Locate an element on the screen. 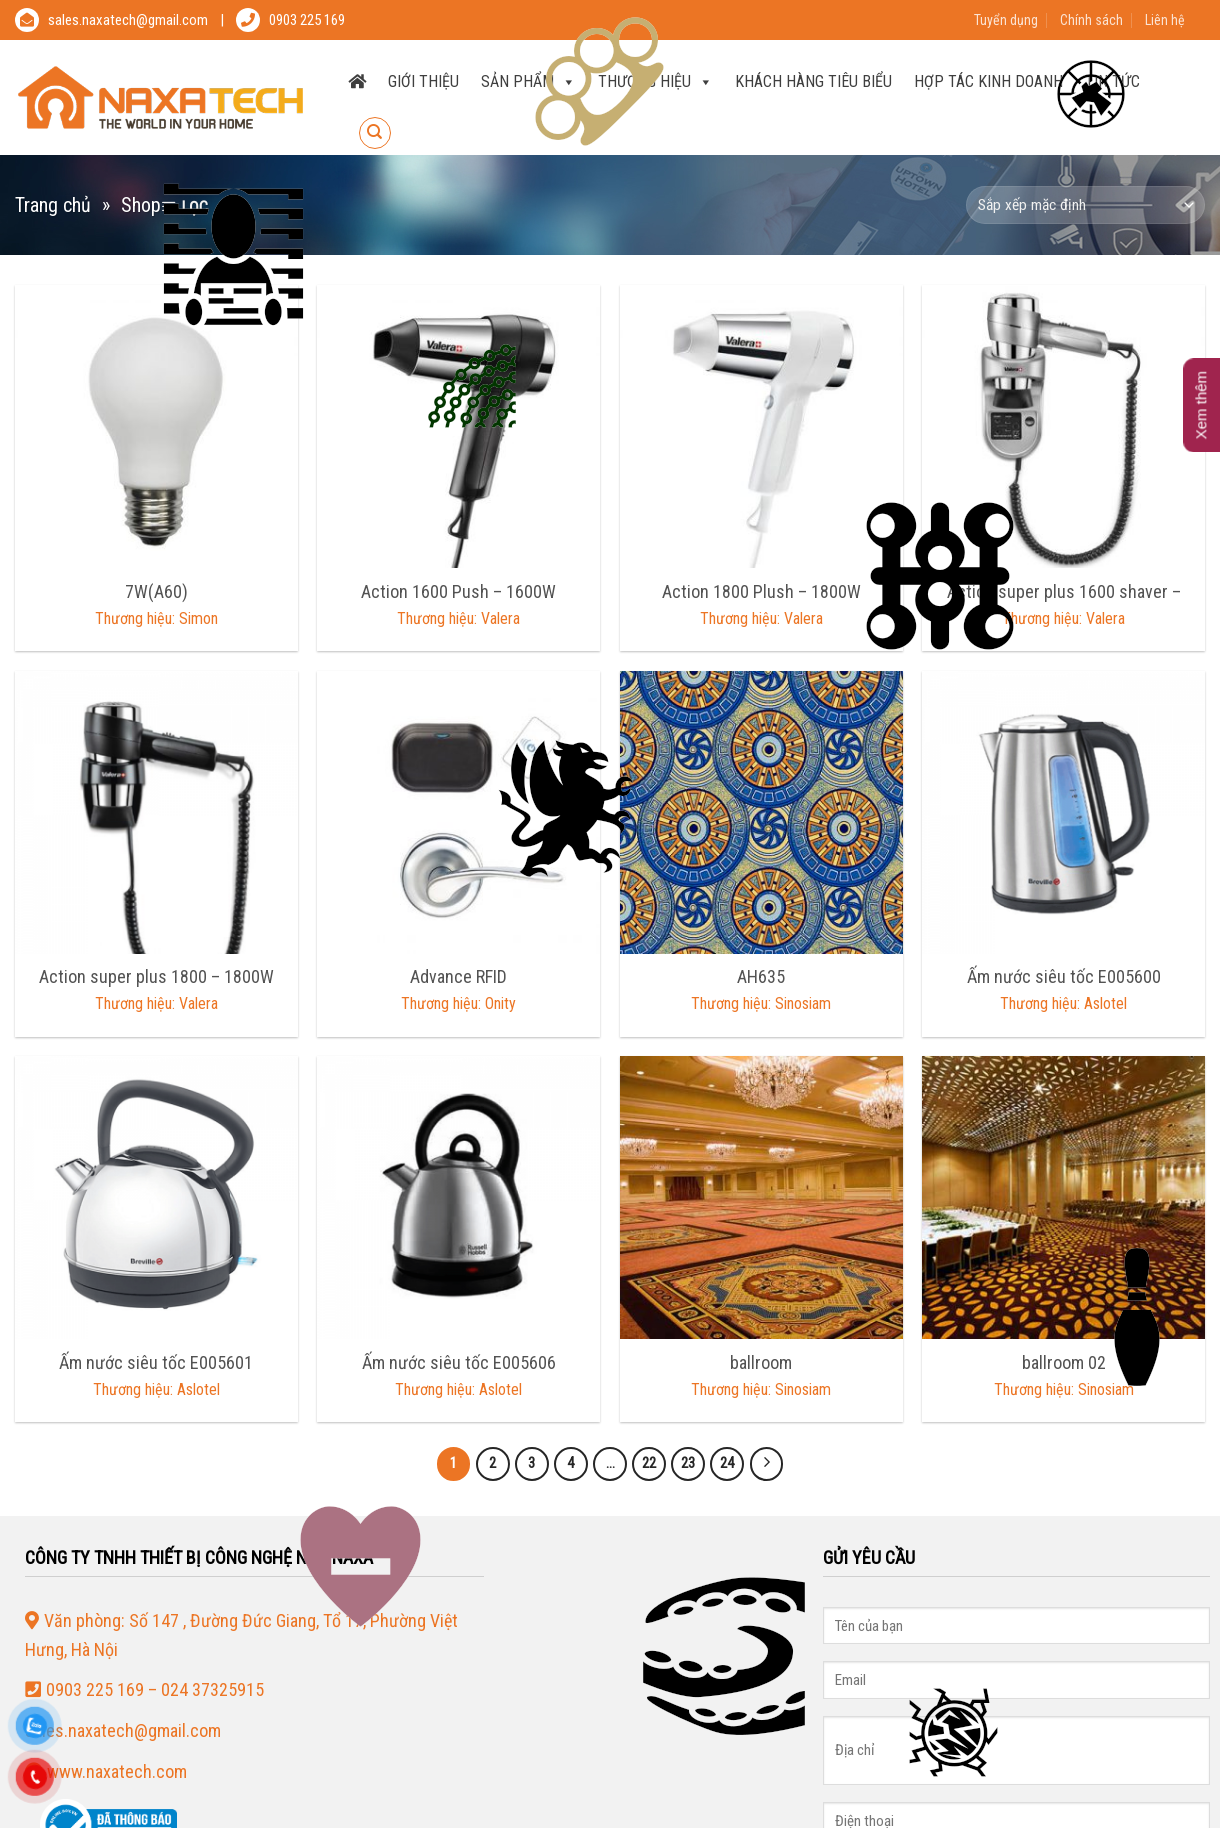 The image size is (1220, 1828). access bowling game or activity is located at coordinates (1137, 1317).